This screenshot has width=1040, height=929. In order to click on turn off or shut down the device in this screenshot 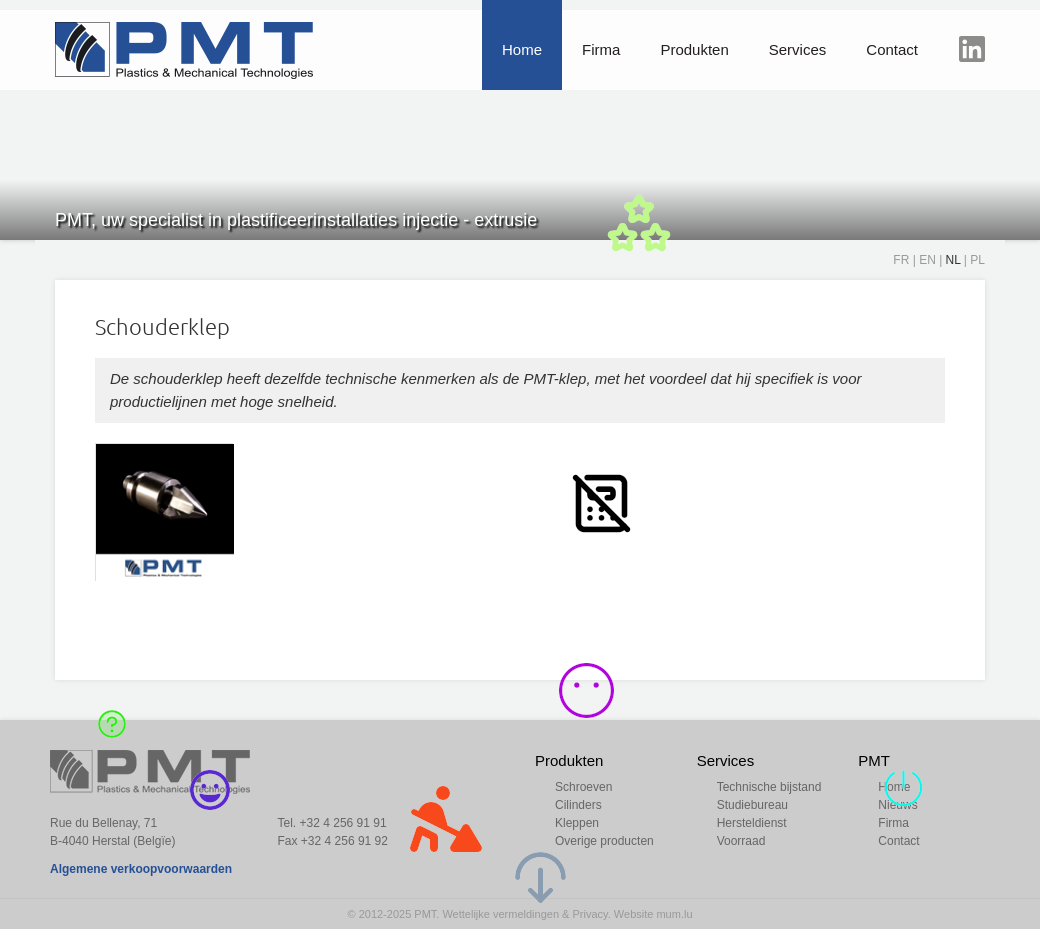, I will do `click(903, 787)`.